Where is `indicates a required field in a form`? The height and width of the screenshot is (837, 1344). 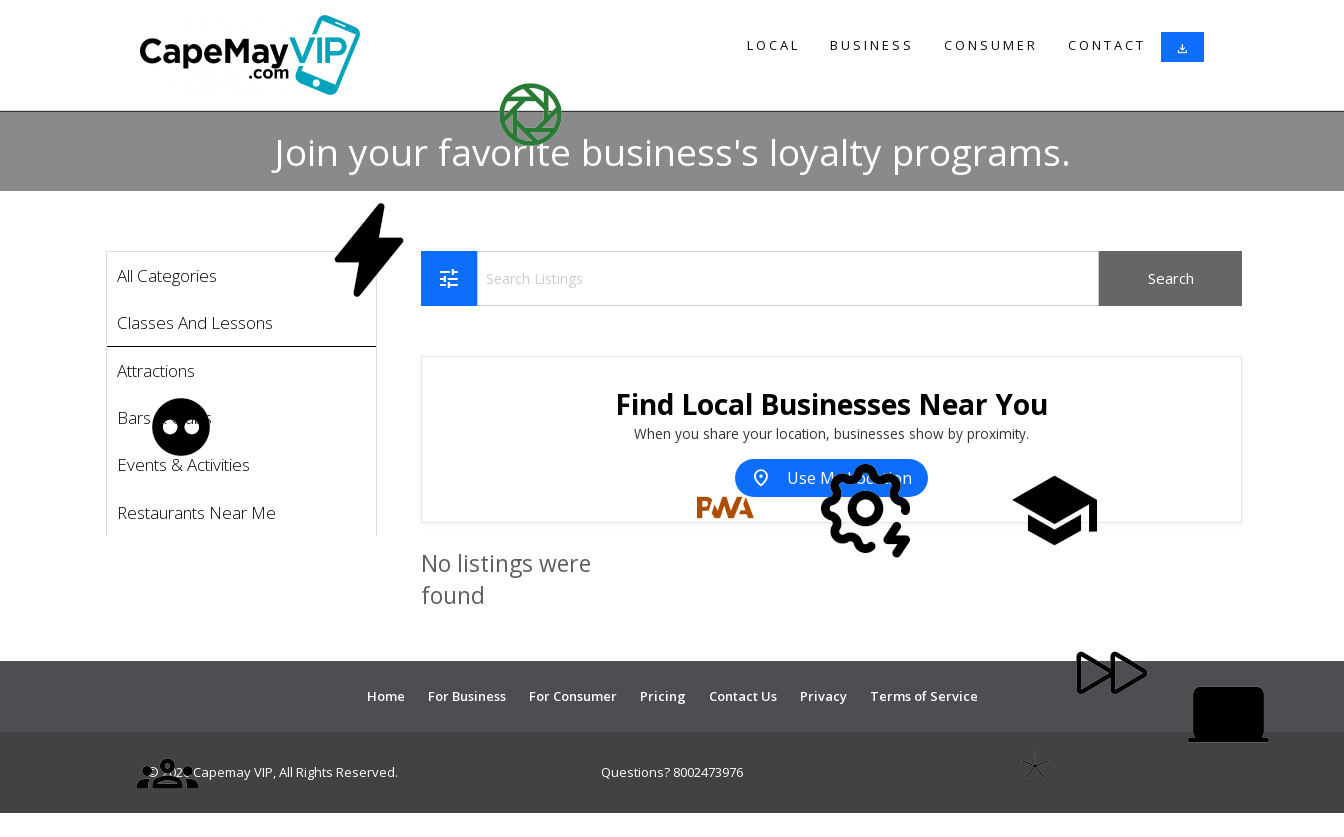
indicates a required field in a form is located at coordinates (1035, 766).